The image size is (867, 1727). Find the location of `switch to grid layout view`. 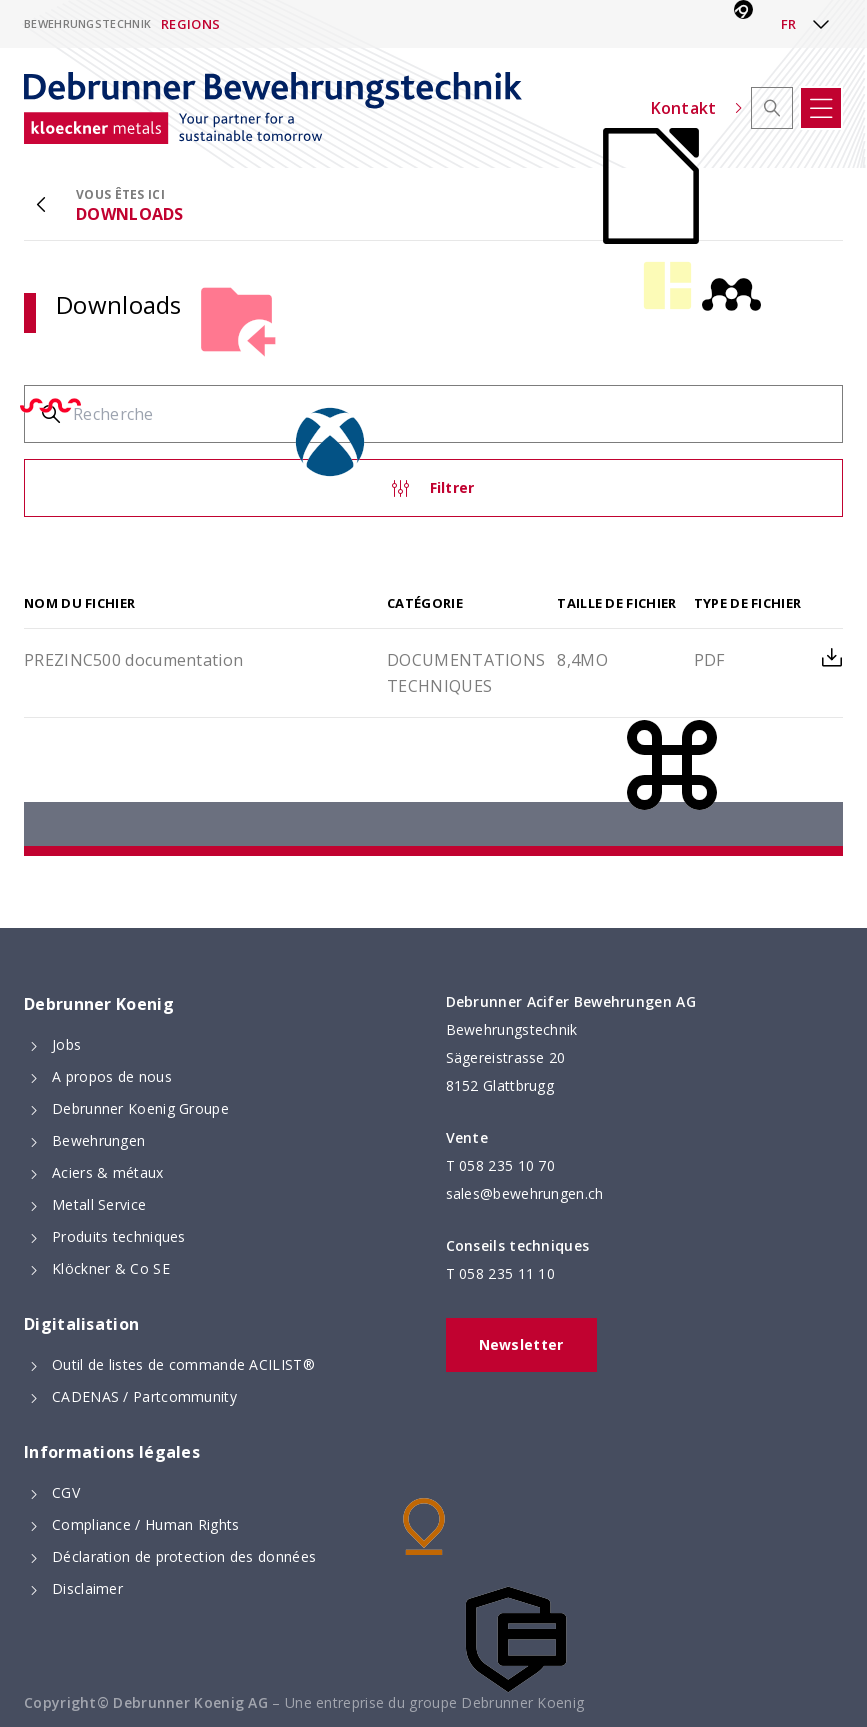

switch to grid layout view is located at coordinates (667, 285).